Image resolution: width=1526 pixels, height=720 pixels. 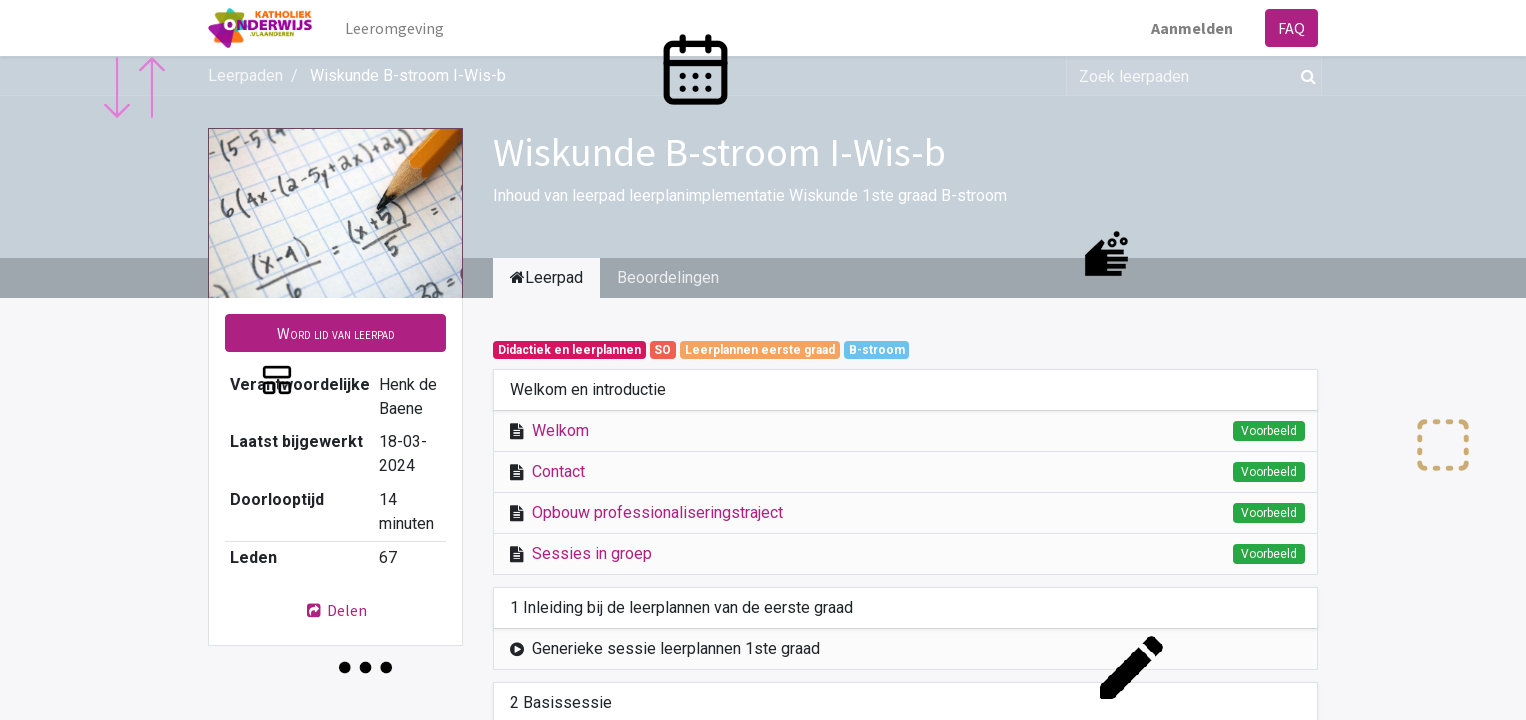 What do you see at coordinates (1443, 445) in the screenshot?
I see `select or define a region` at bounding box center [1443, 445].